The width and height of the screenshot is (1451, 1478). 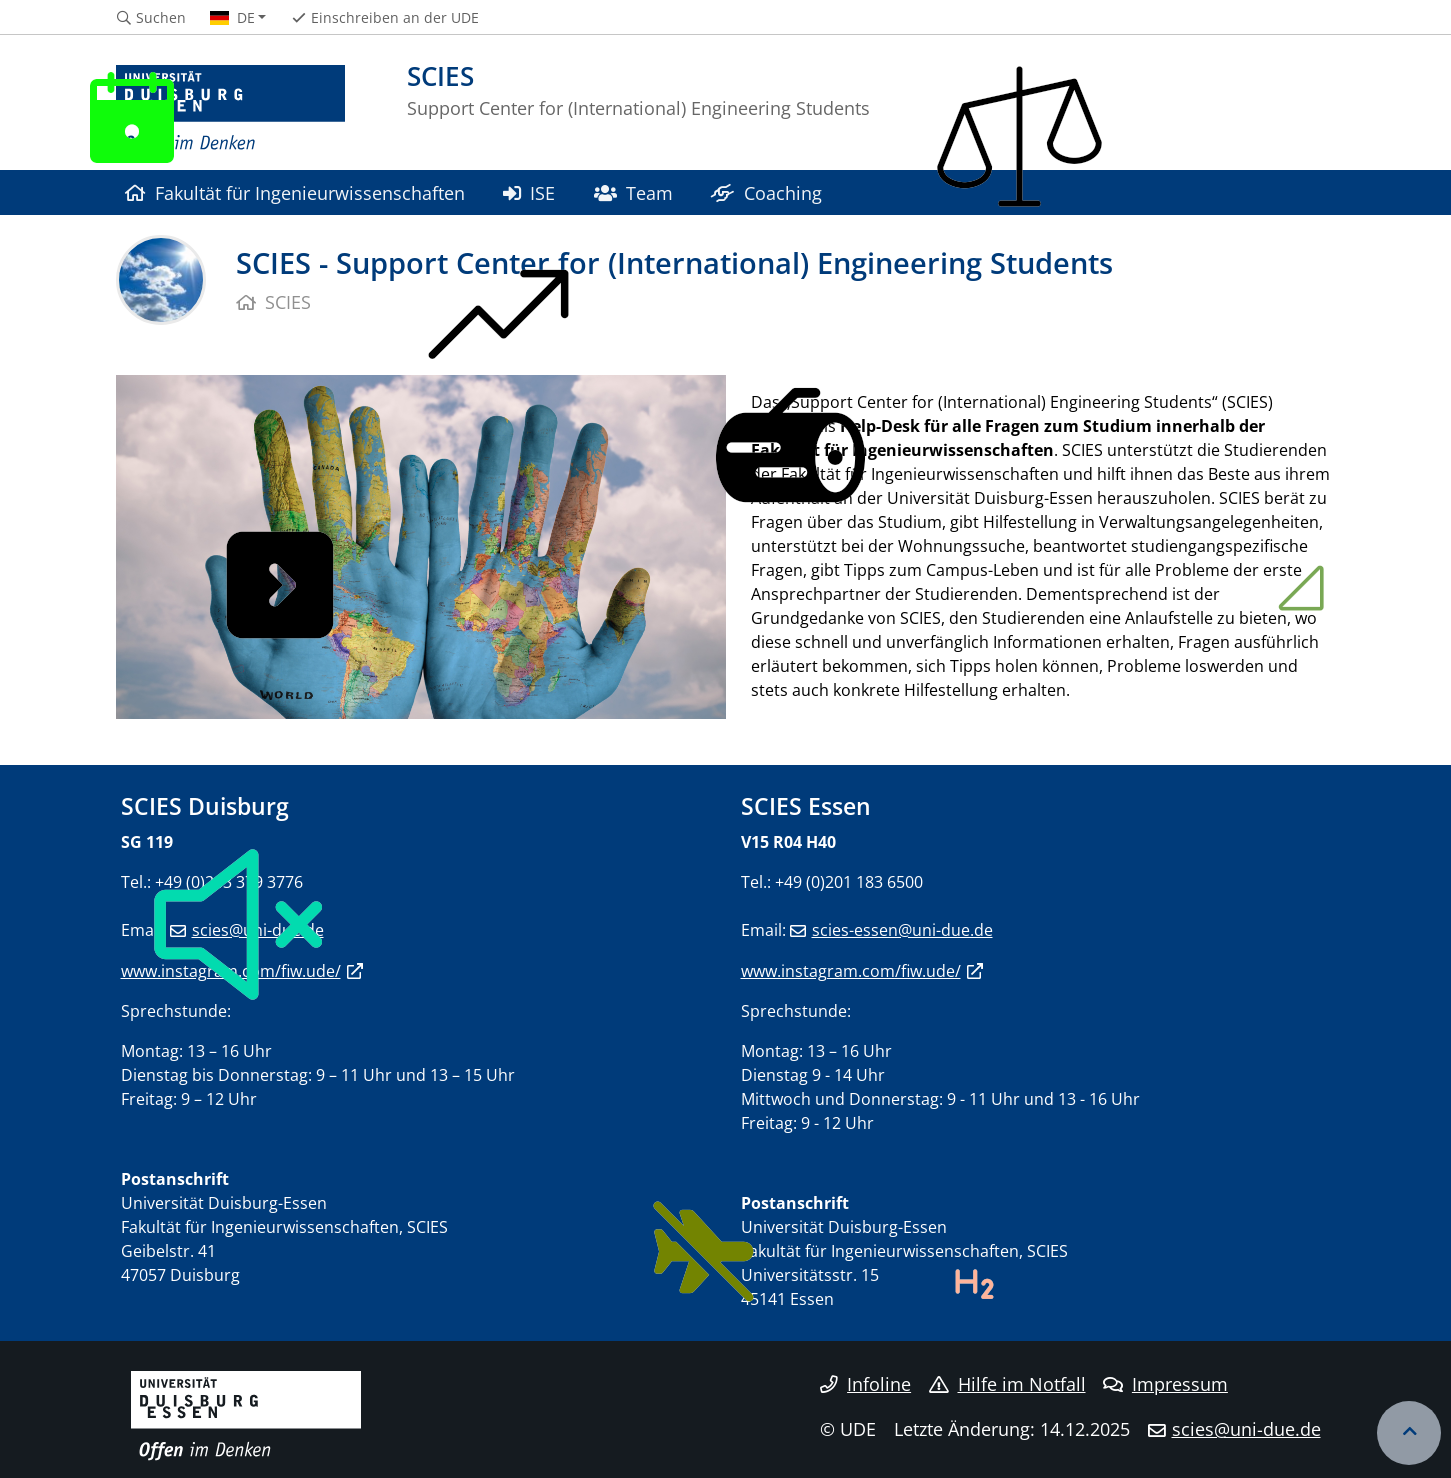 What do you see at coordinates (790, 452) in the screenshot?
I see `view system logs or activity history` at bounding box center [790, 452].